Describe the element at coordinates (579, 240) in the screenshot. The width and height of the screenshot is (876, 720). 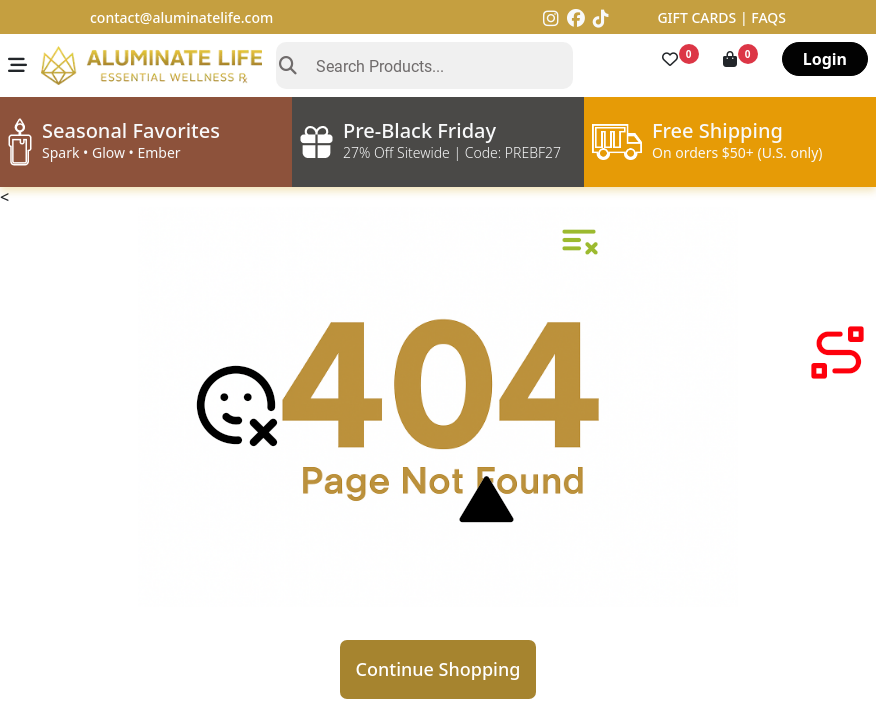
I see `remove a playlist` at that location.